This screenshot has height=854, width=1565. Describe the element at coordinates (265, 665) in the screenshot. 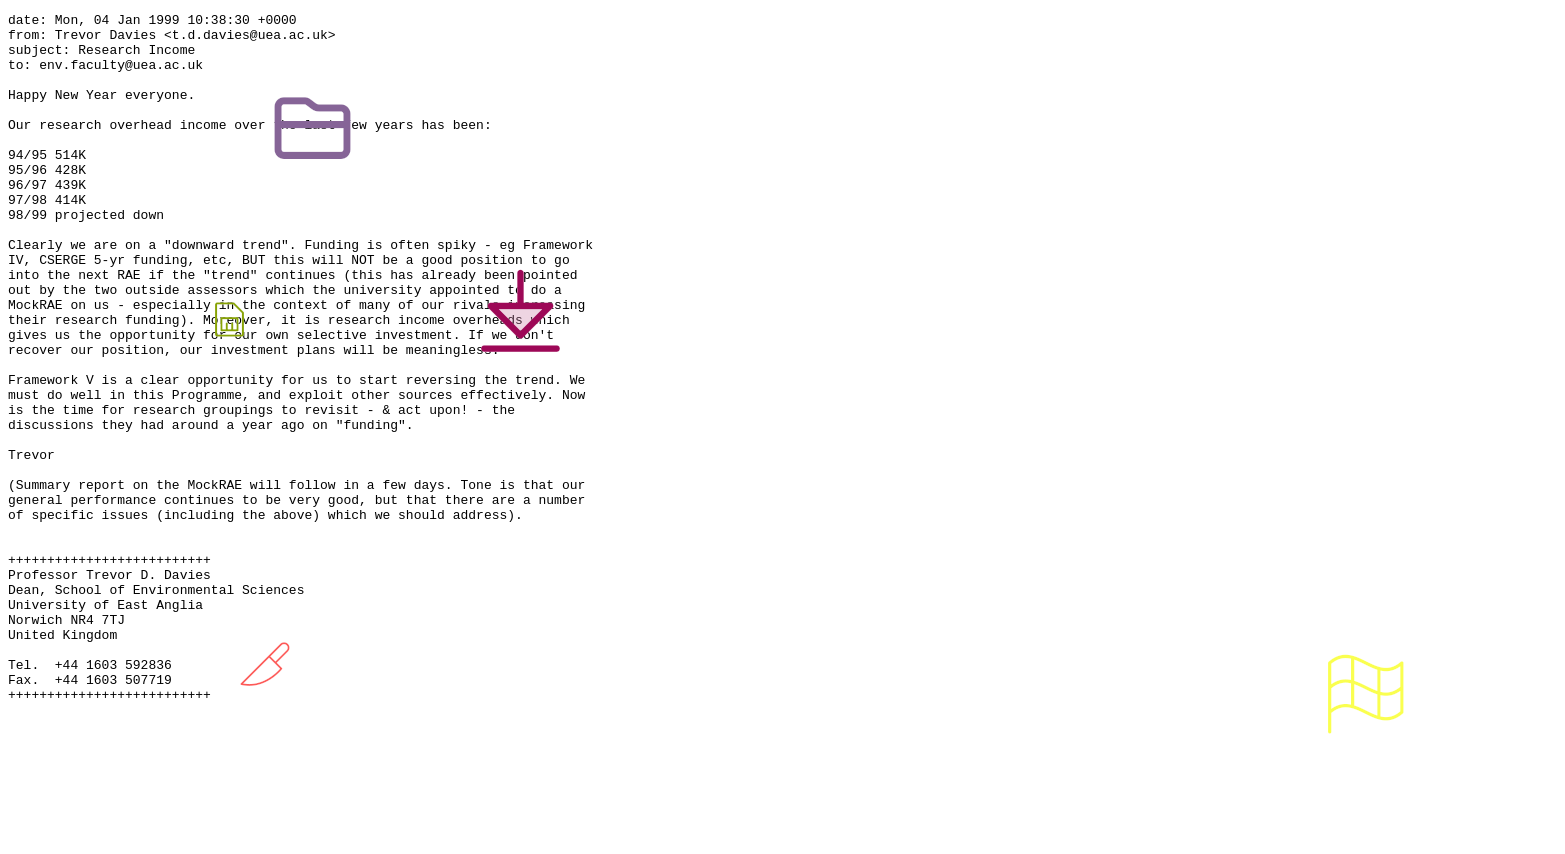

I see `access kitchen or cooking tools` at that location.